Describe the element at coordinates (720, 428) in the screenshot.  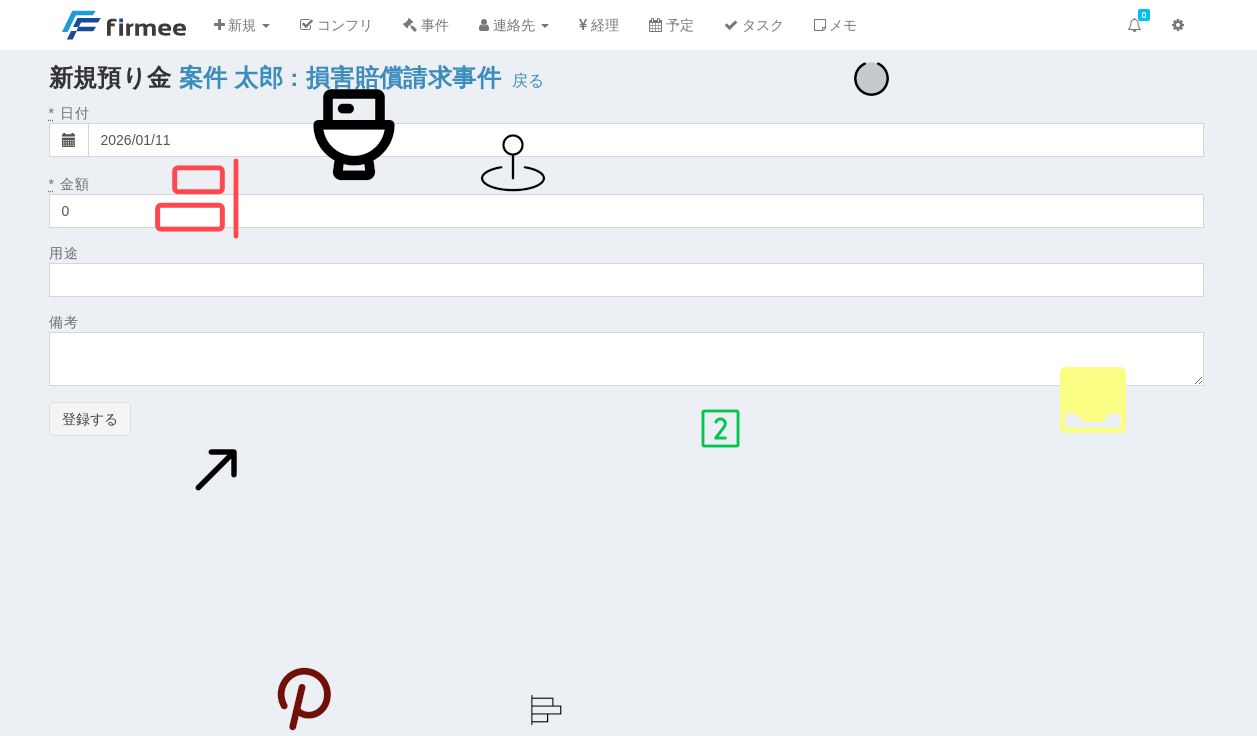
I see `select option number two` at that location.